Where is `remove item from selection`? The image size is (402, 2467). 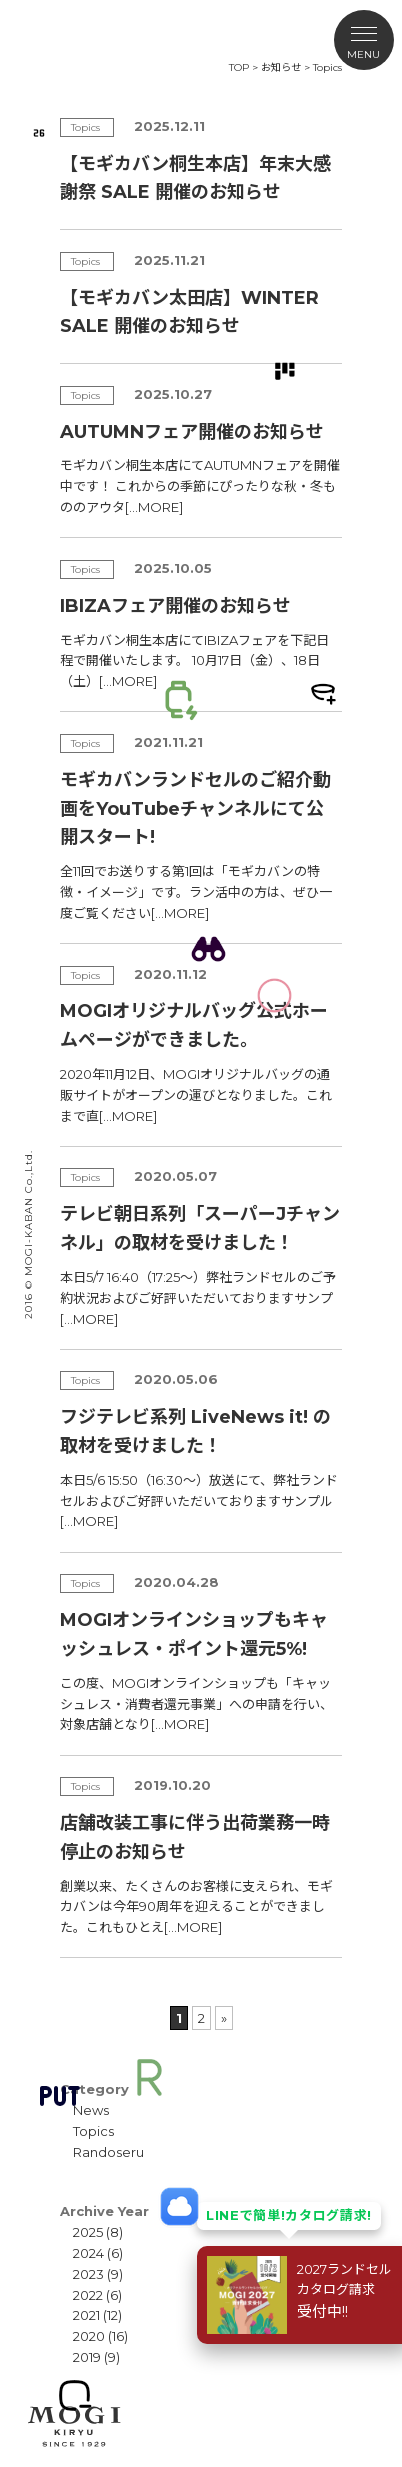 remove item from selection is located at coordinates (74, 2395).